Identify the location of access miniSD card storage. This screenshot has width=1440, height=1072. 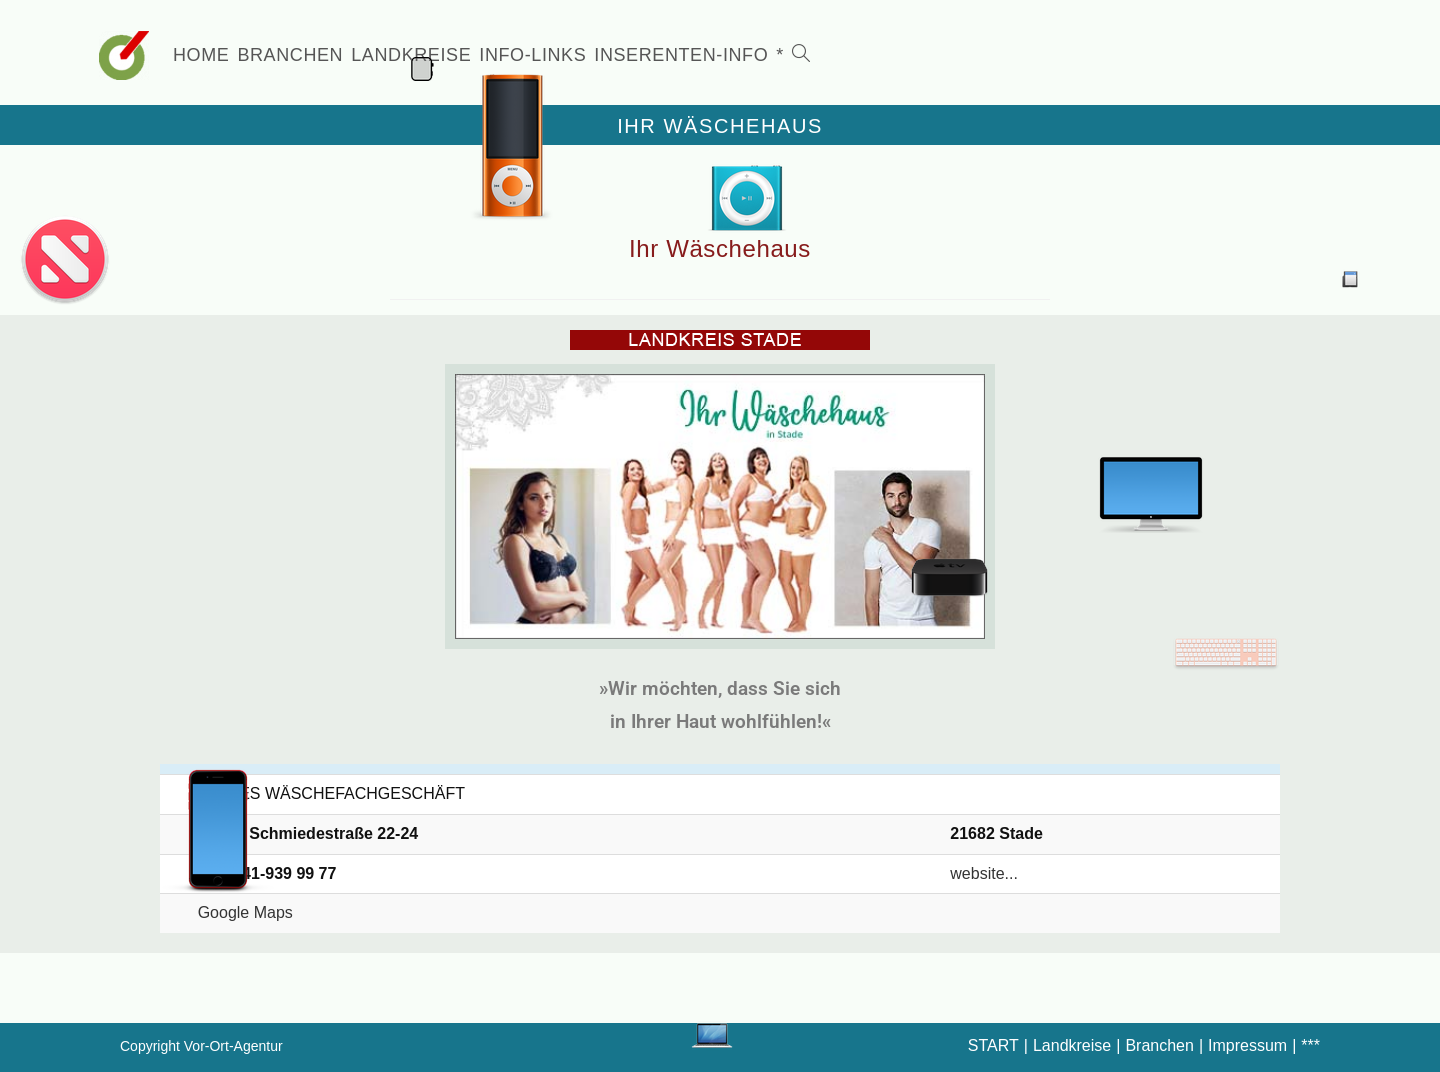
(1350, 279).